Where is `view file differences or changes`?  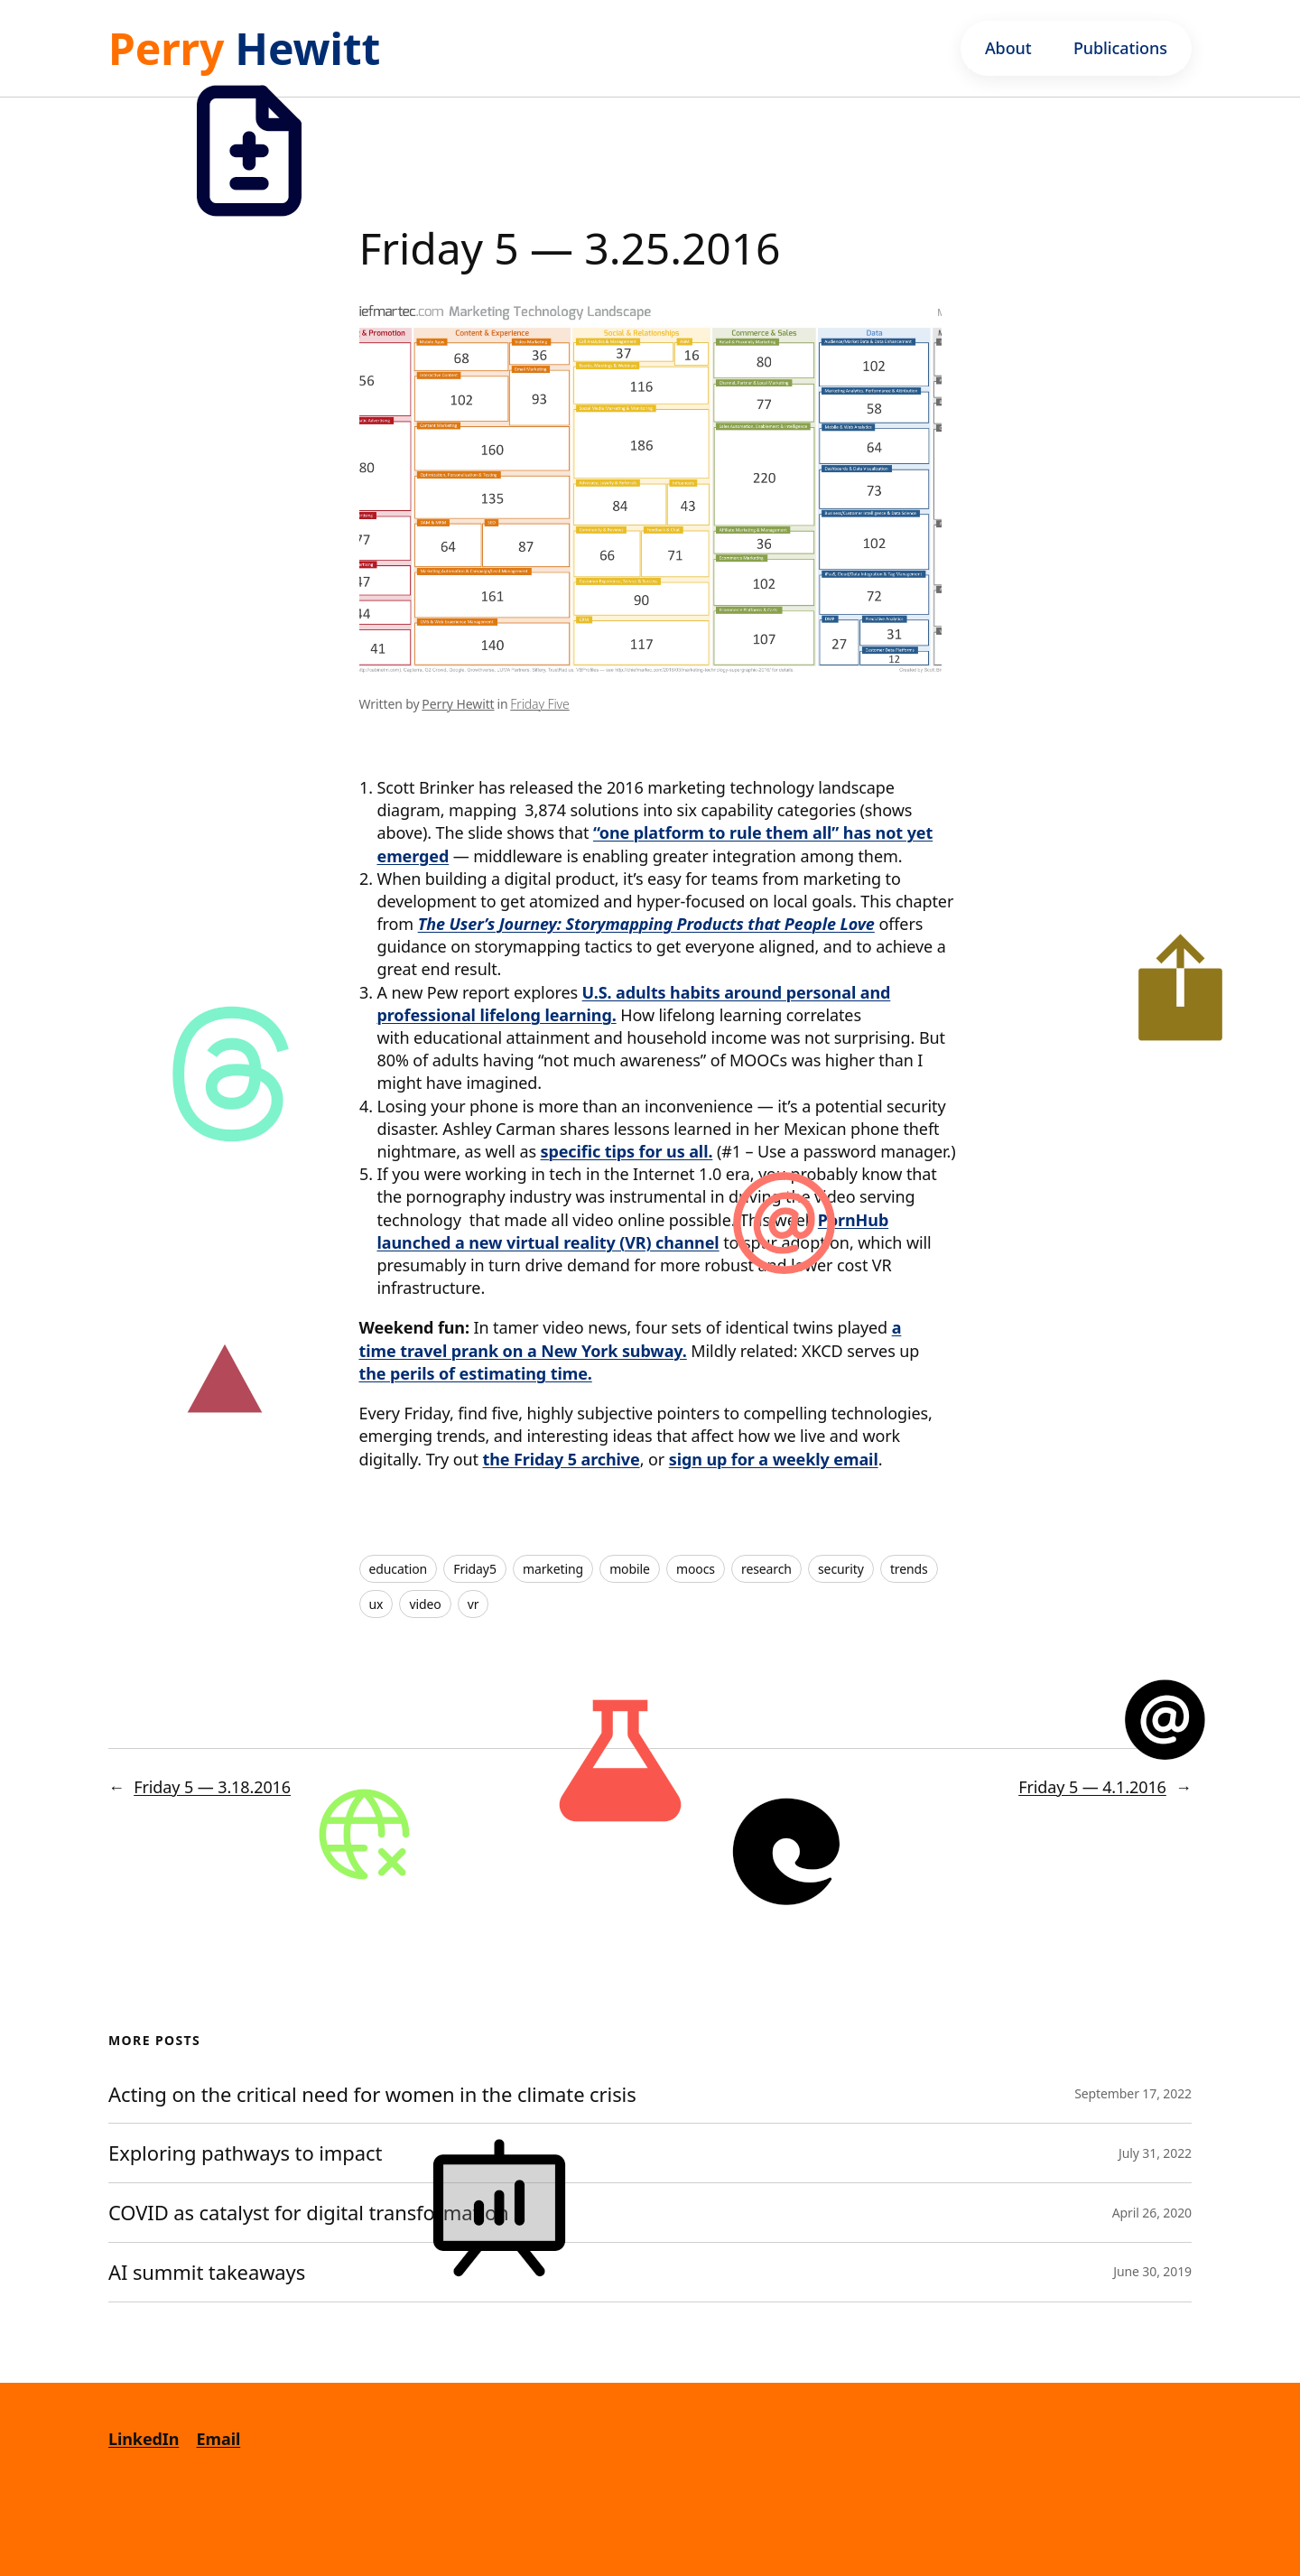 view file differences or changes is located at coordinates (249, 151).